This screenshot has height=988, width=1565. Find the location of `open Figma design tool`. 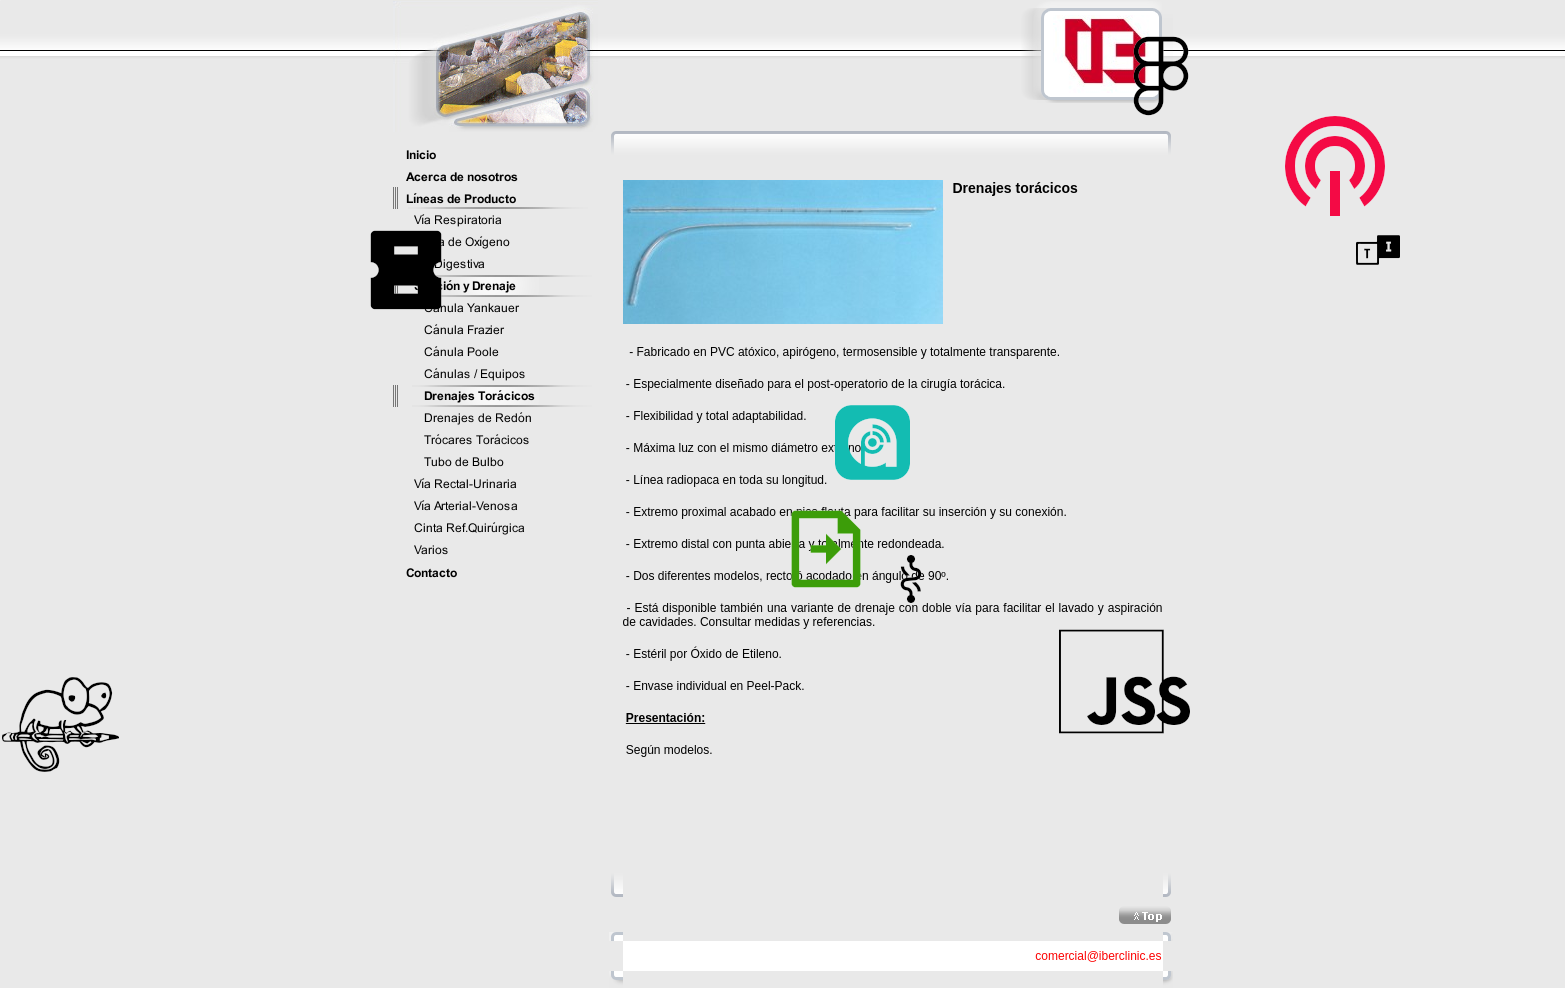

open Figma design tool is located at coordinates (1161, 76).